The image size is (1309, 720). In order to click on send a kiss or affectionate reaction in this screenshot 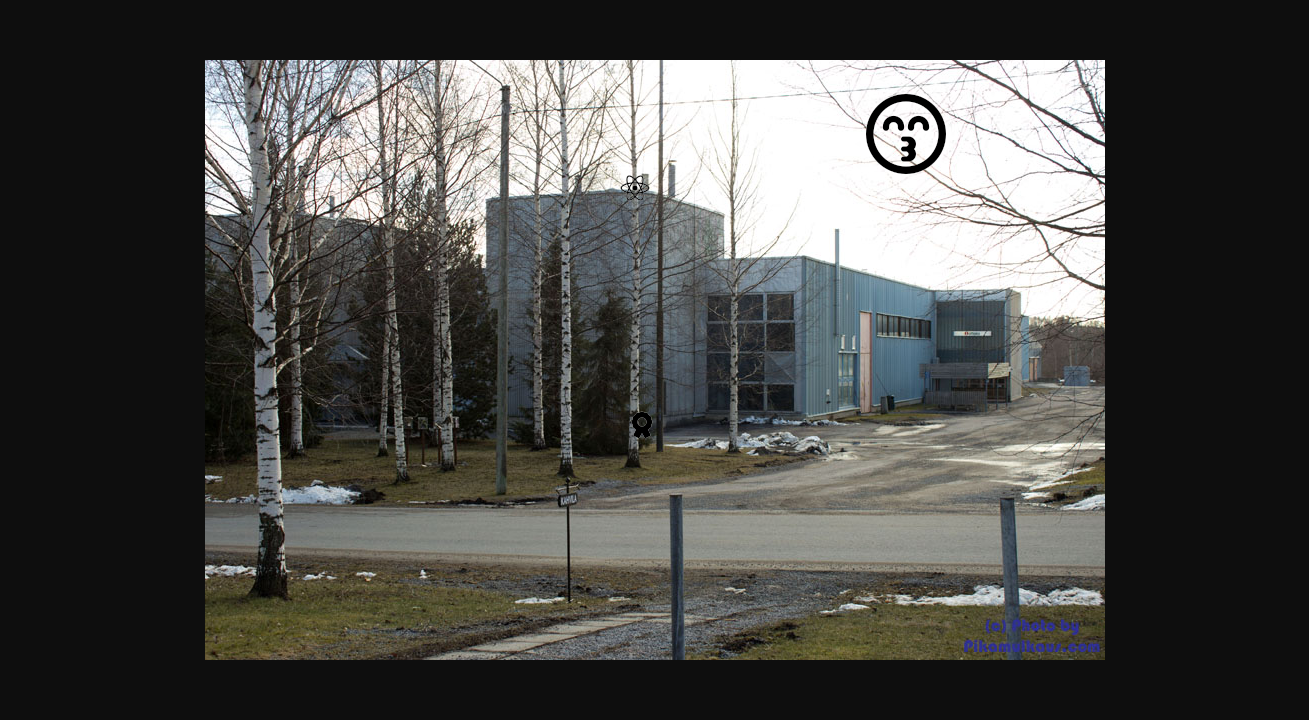, I will do `click(906, 134)`.